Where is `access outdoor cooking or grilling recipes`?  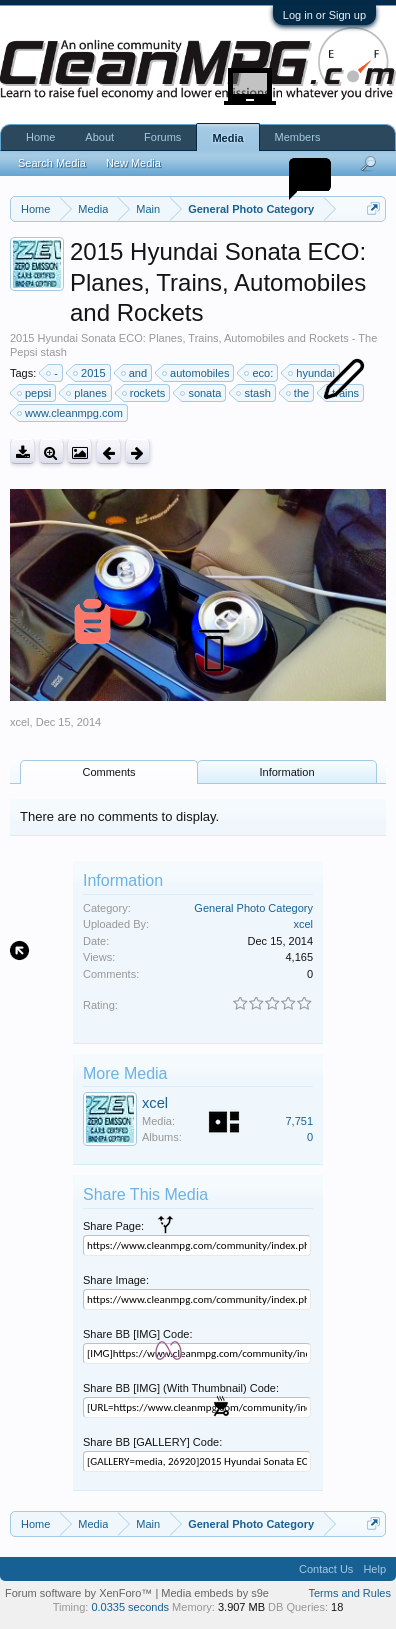
access outdoor cooking or grilling recipes is located at coordinates (221, 1406).